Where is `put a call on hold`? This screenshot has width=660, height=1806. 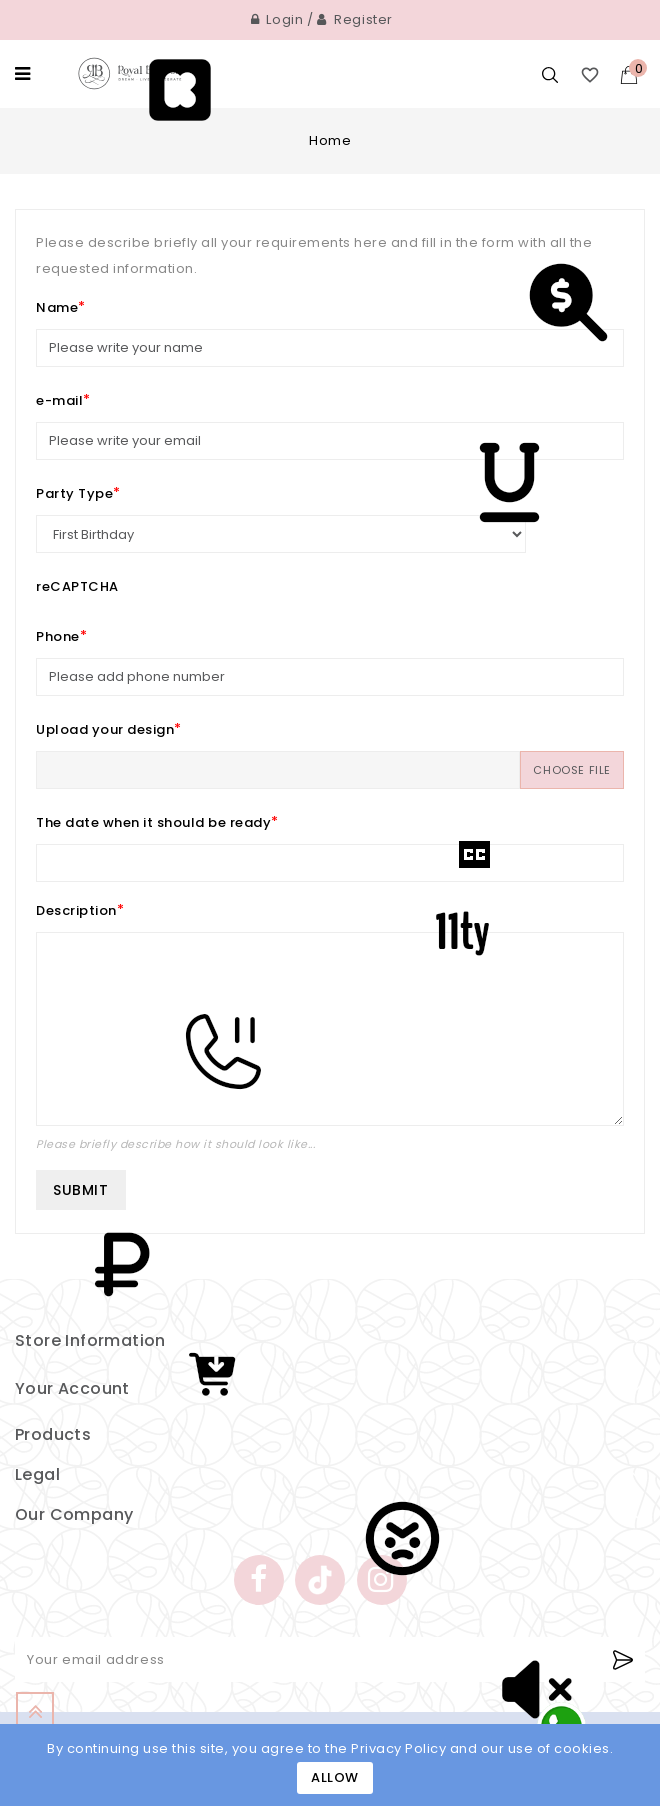 put a call on hold is located at coordinates (225, 1050).